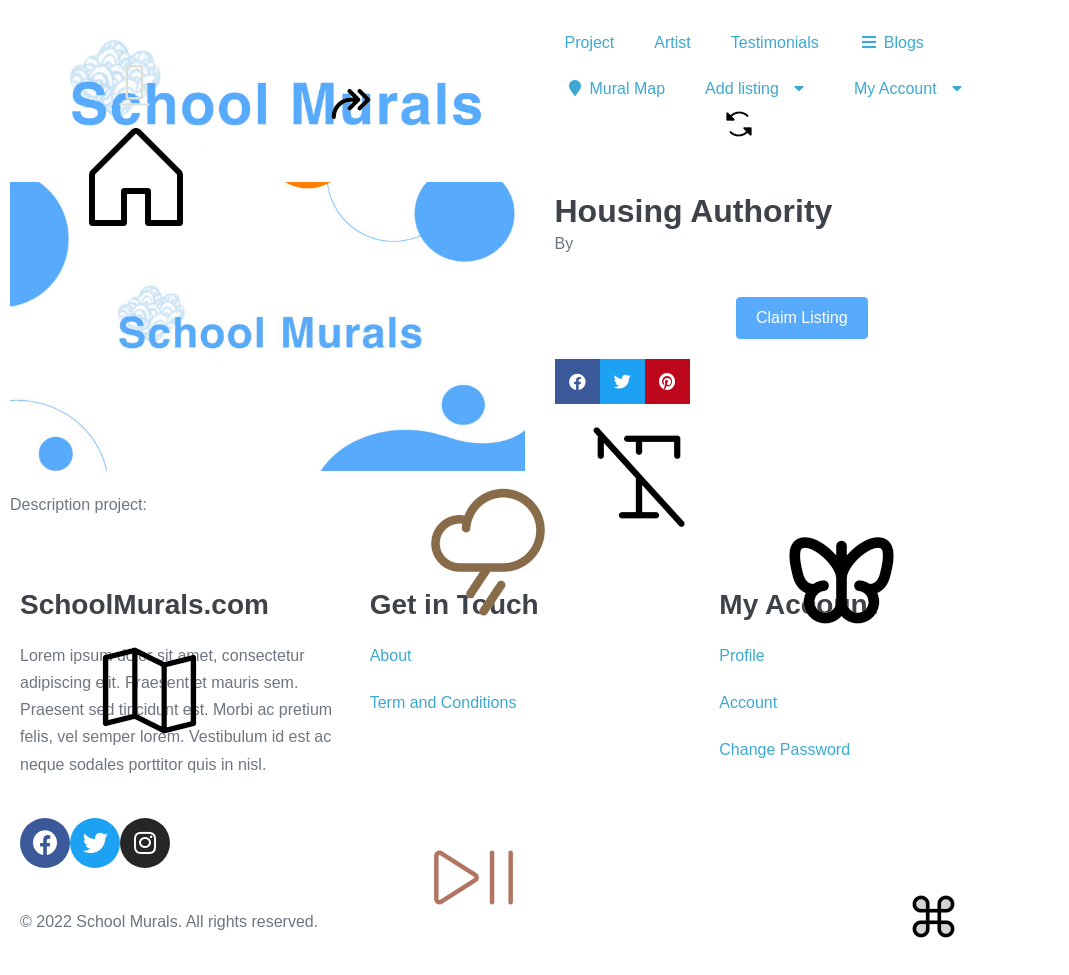 The height and width of the screenshot is (975, 1069). Describe the element at coordinates (136, 179) in the screenshot. I see `navigate to home screen` at that location.